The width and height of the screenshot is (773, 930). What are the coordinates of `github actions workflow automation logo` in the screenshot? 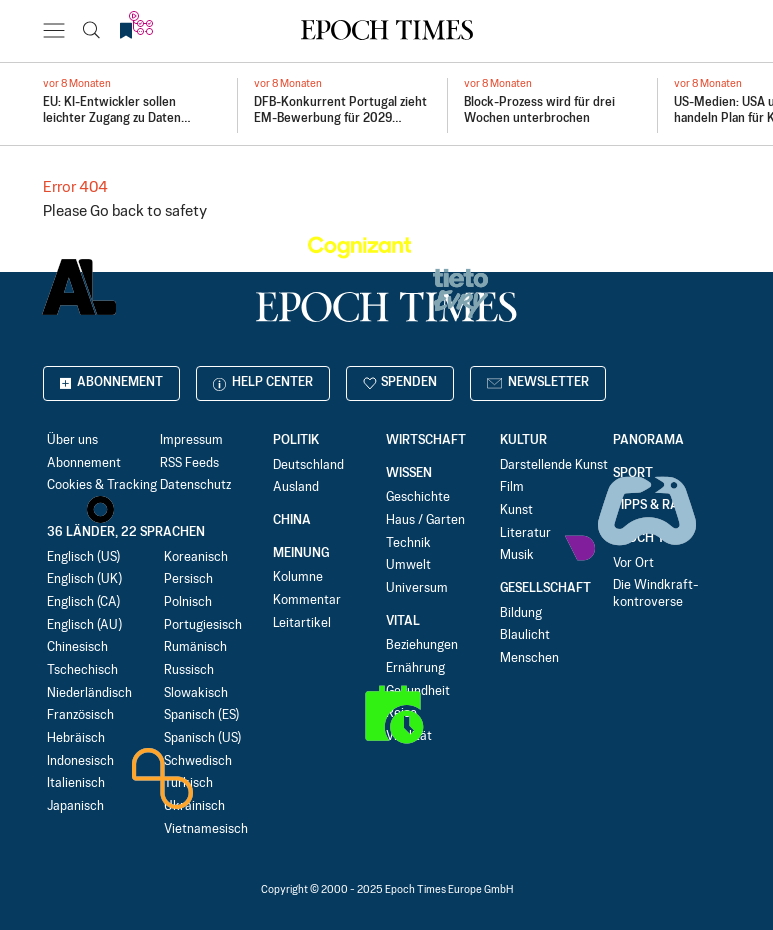 It's located at (141, 23).